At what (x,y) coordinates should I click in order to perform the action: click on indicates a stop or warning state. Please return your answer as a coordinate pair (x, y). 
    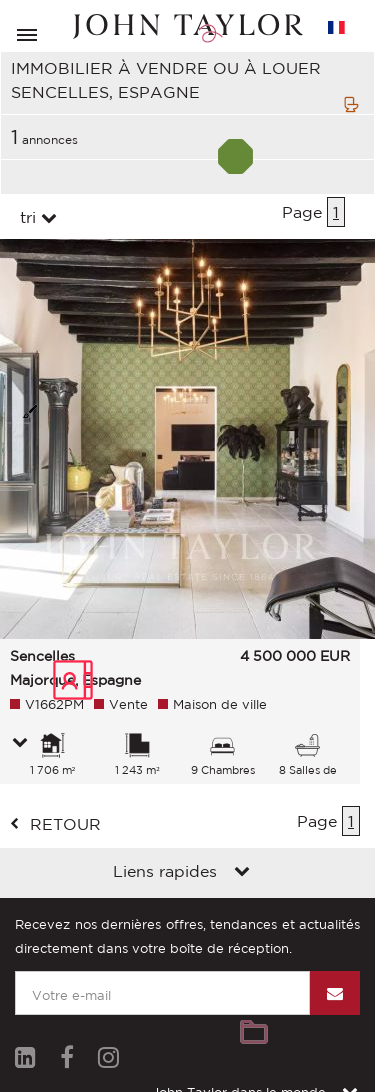
    Looking at the image, I should click on (235, 156).